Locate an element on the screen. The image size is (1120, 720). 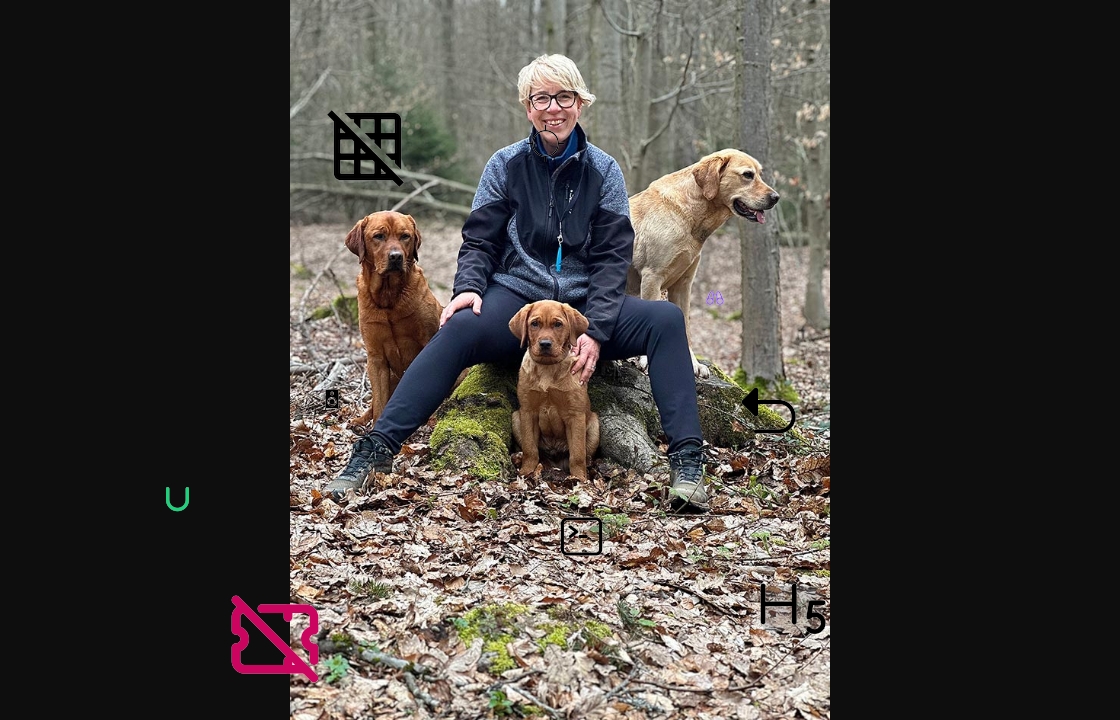
format text as heading level 5 is located at coordinates (789, 607).